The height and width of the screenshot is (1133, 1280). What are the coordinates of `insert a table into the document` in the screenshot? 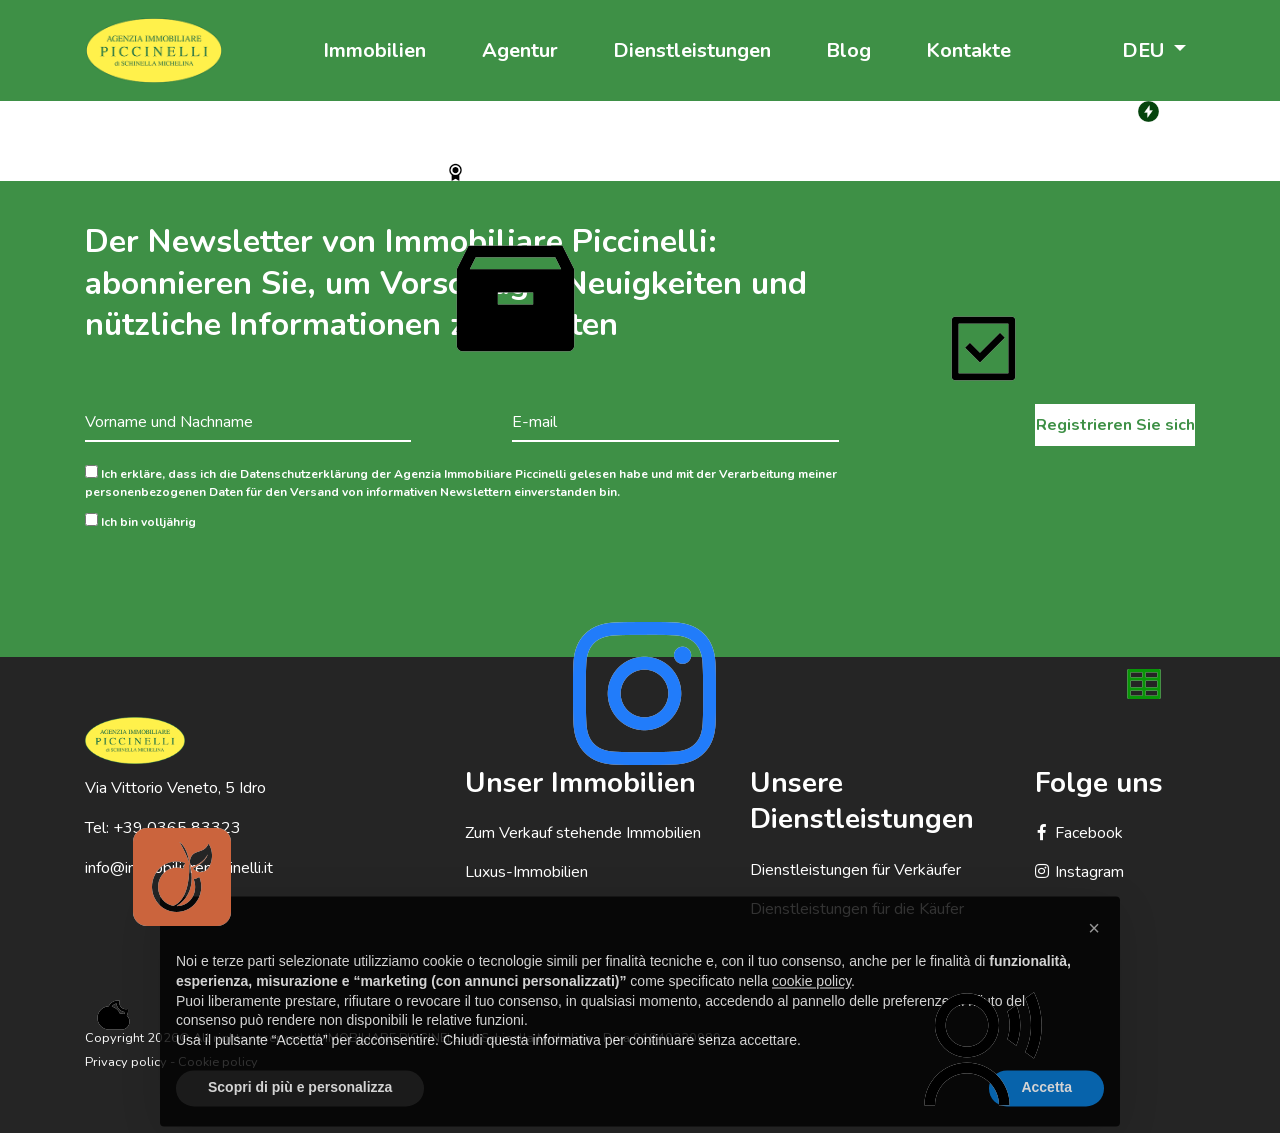 It's located at (1144, 684).